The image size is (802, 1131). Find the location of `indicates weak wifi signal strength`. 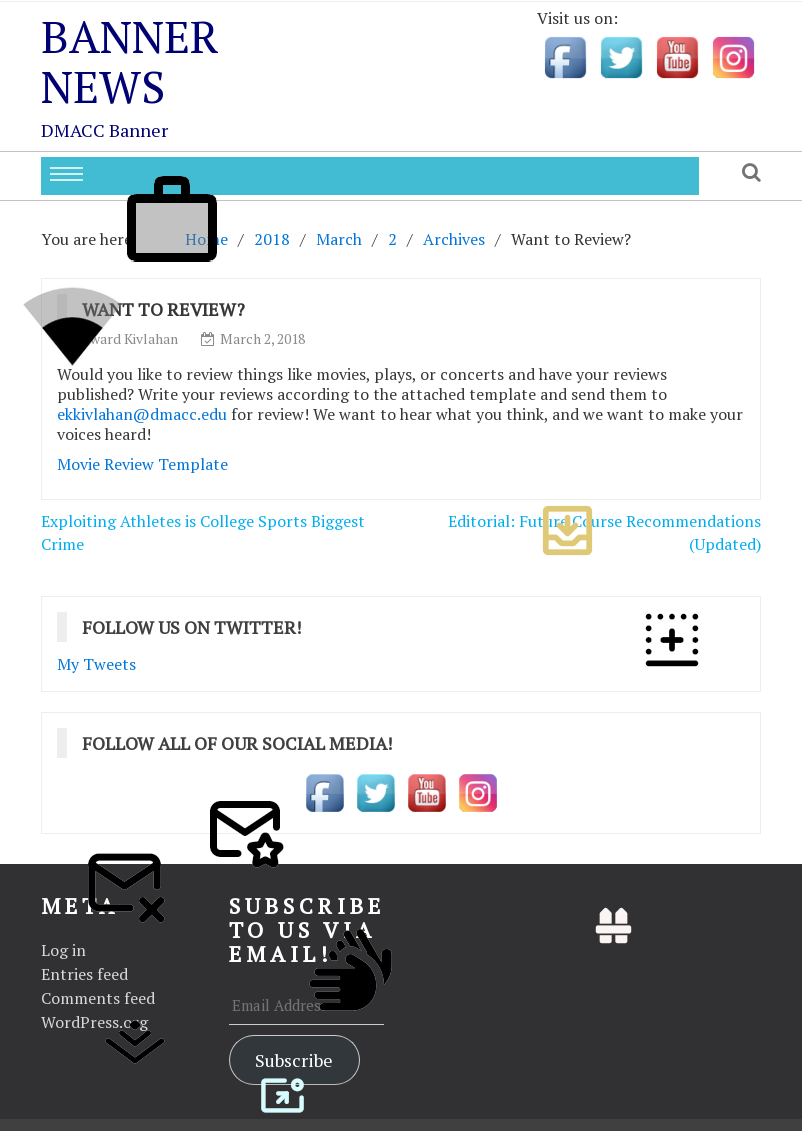

indicates weak wifi signal strength is located at coordinates (72, 325).